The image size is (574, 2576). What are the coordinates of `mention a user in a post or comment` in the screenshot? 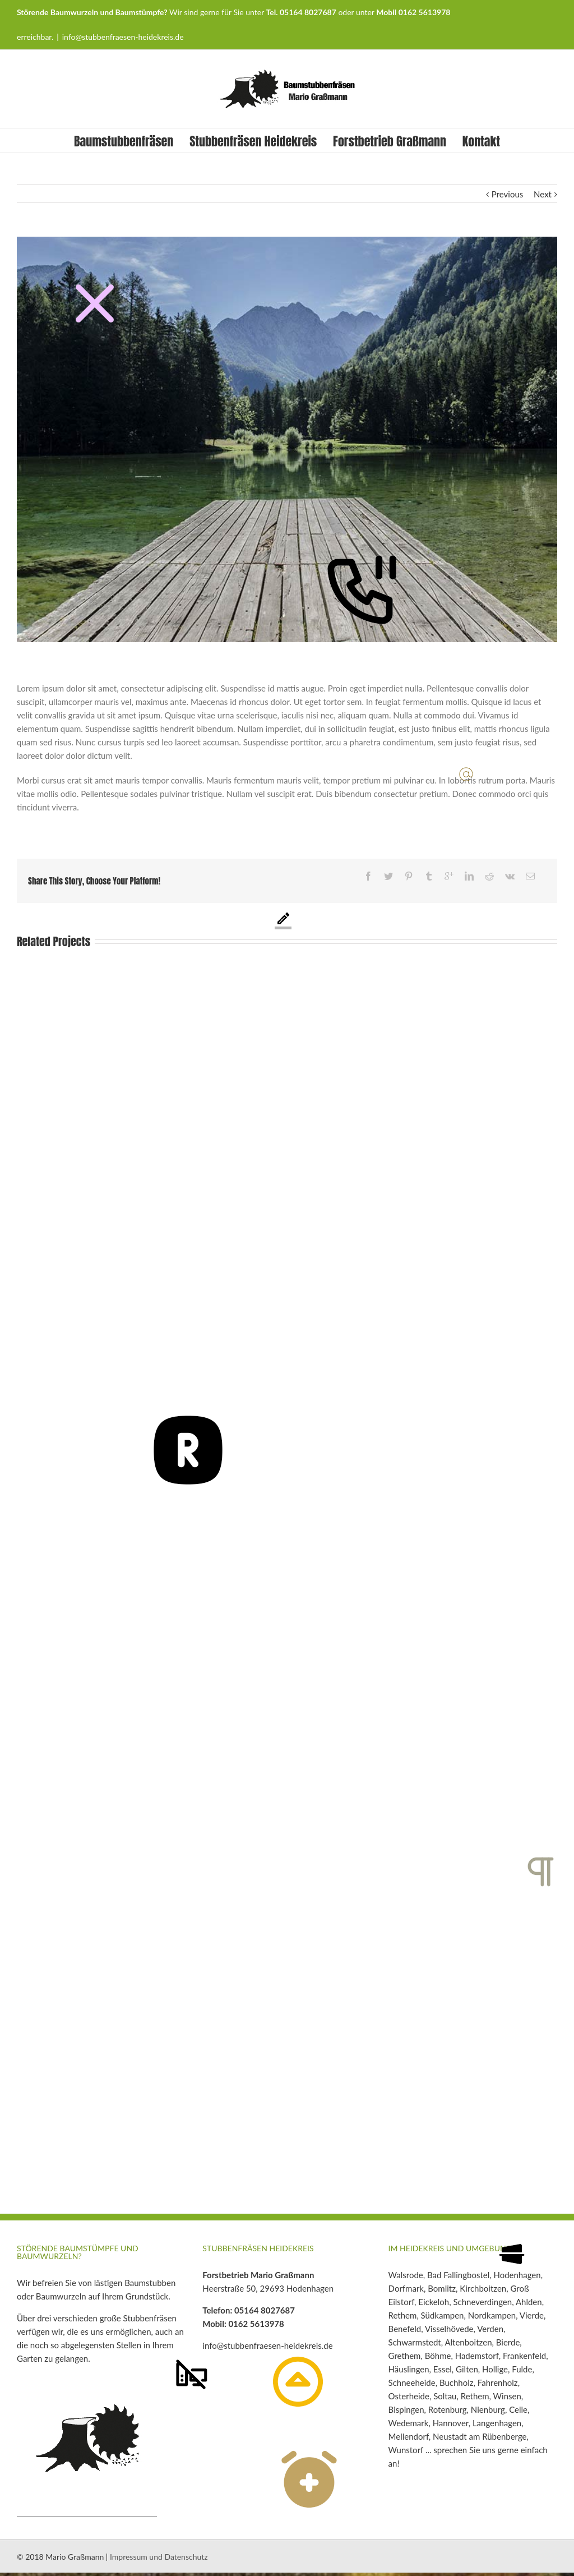 It's located at (466, 774).